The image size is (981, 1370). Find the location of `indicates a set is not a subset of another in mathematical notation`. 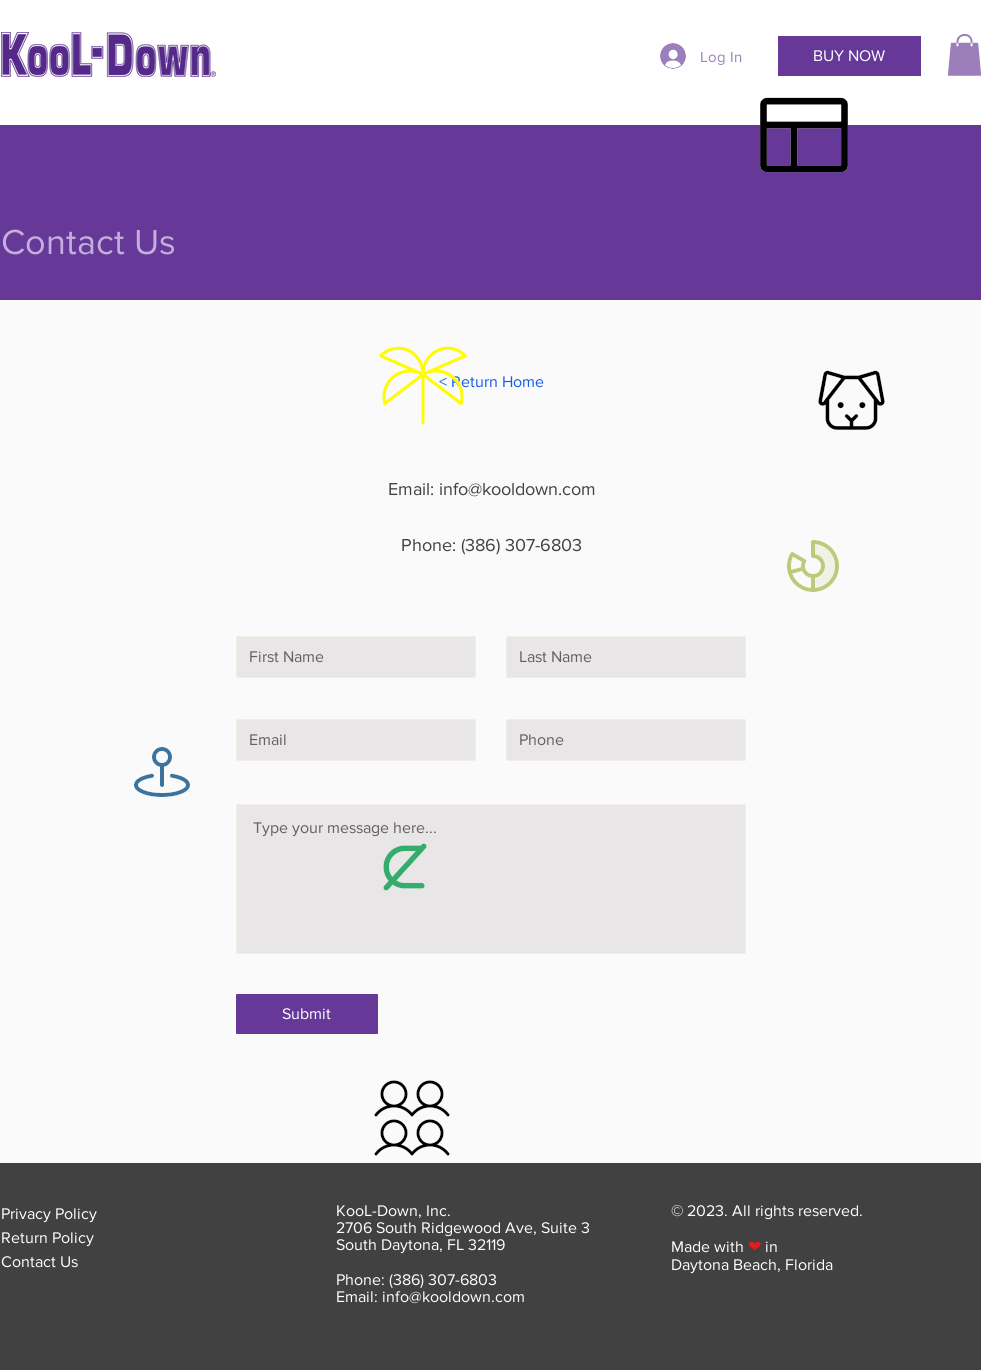

indicates a set is not a subset of another in mathematical notation is located at coordinates (405, 867).